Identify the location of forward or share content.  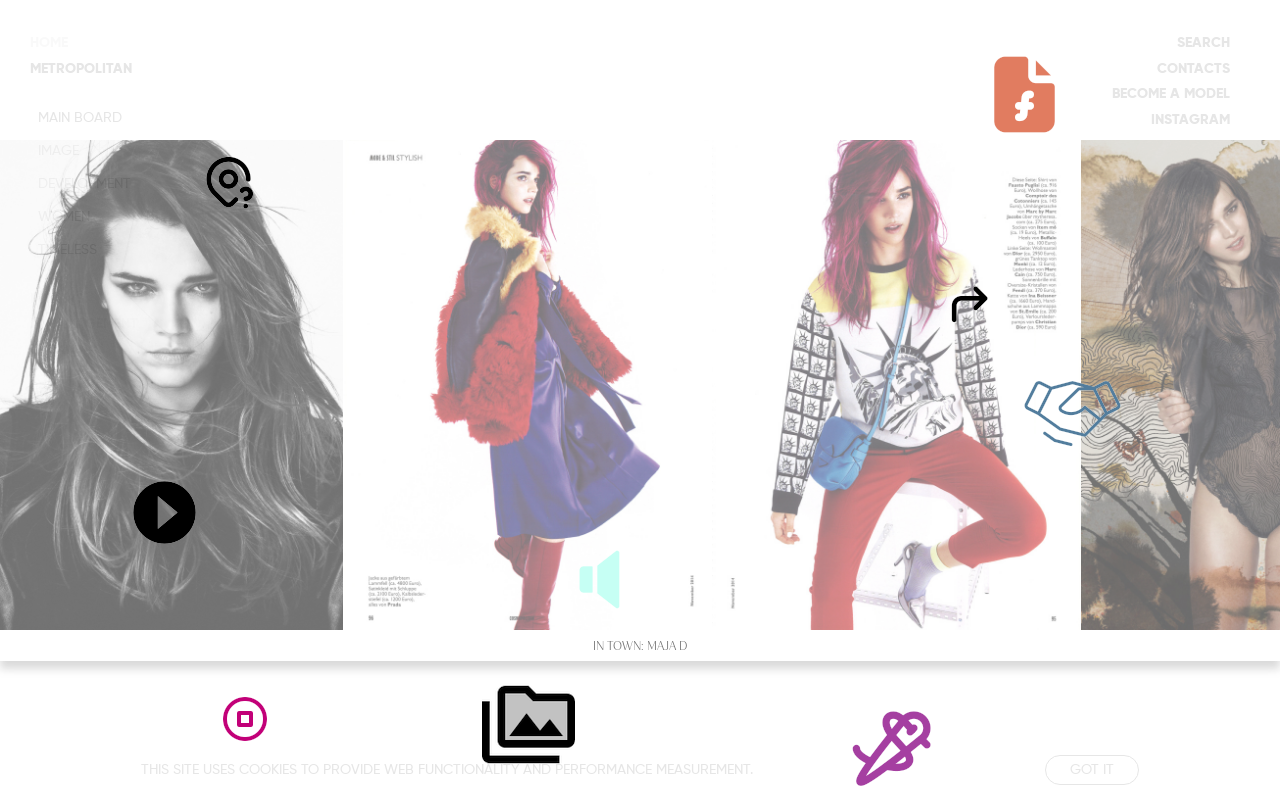
(968, 305).